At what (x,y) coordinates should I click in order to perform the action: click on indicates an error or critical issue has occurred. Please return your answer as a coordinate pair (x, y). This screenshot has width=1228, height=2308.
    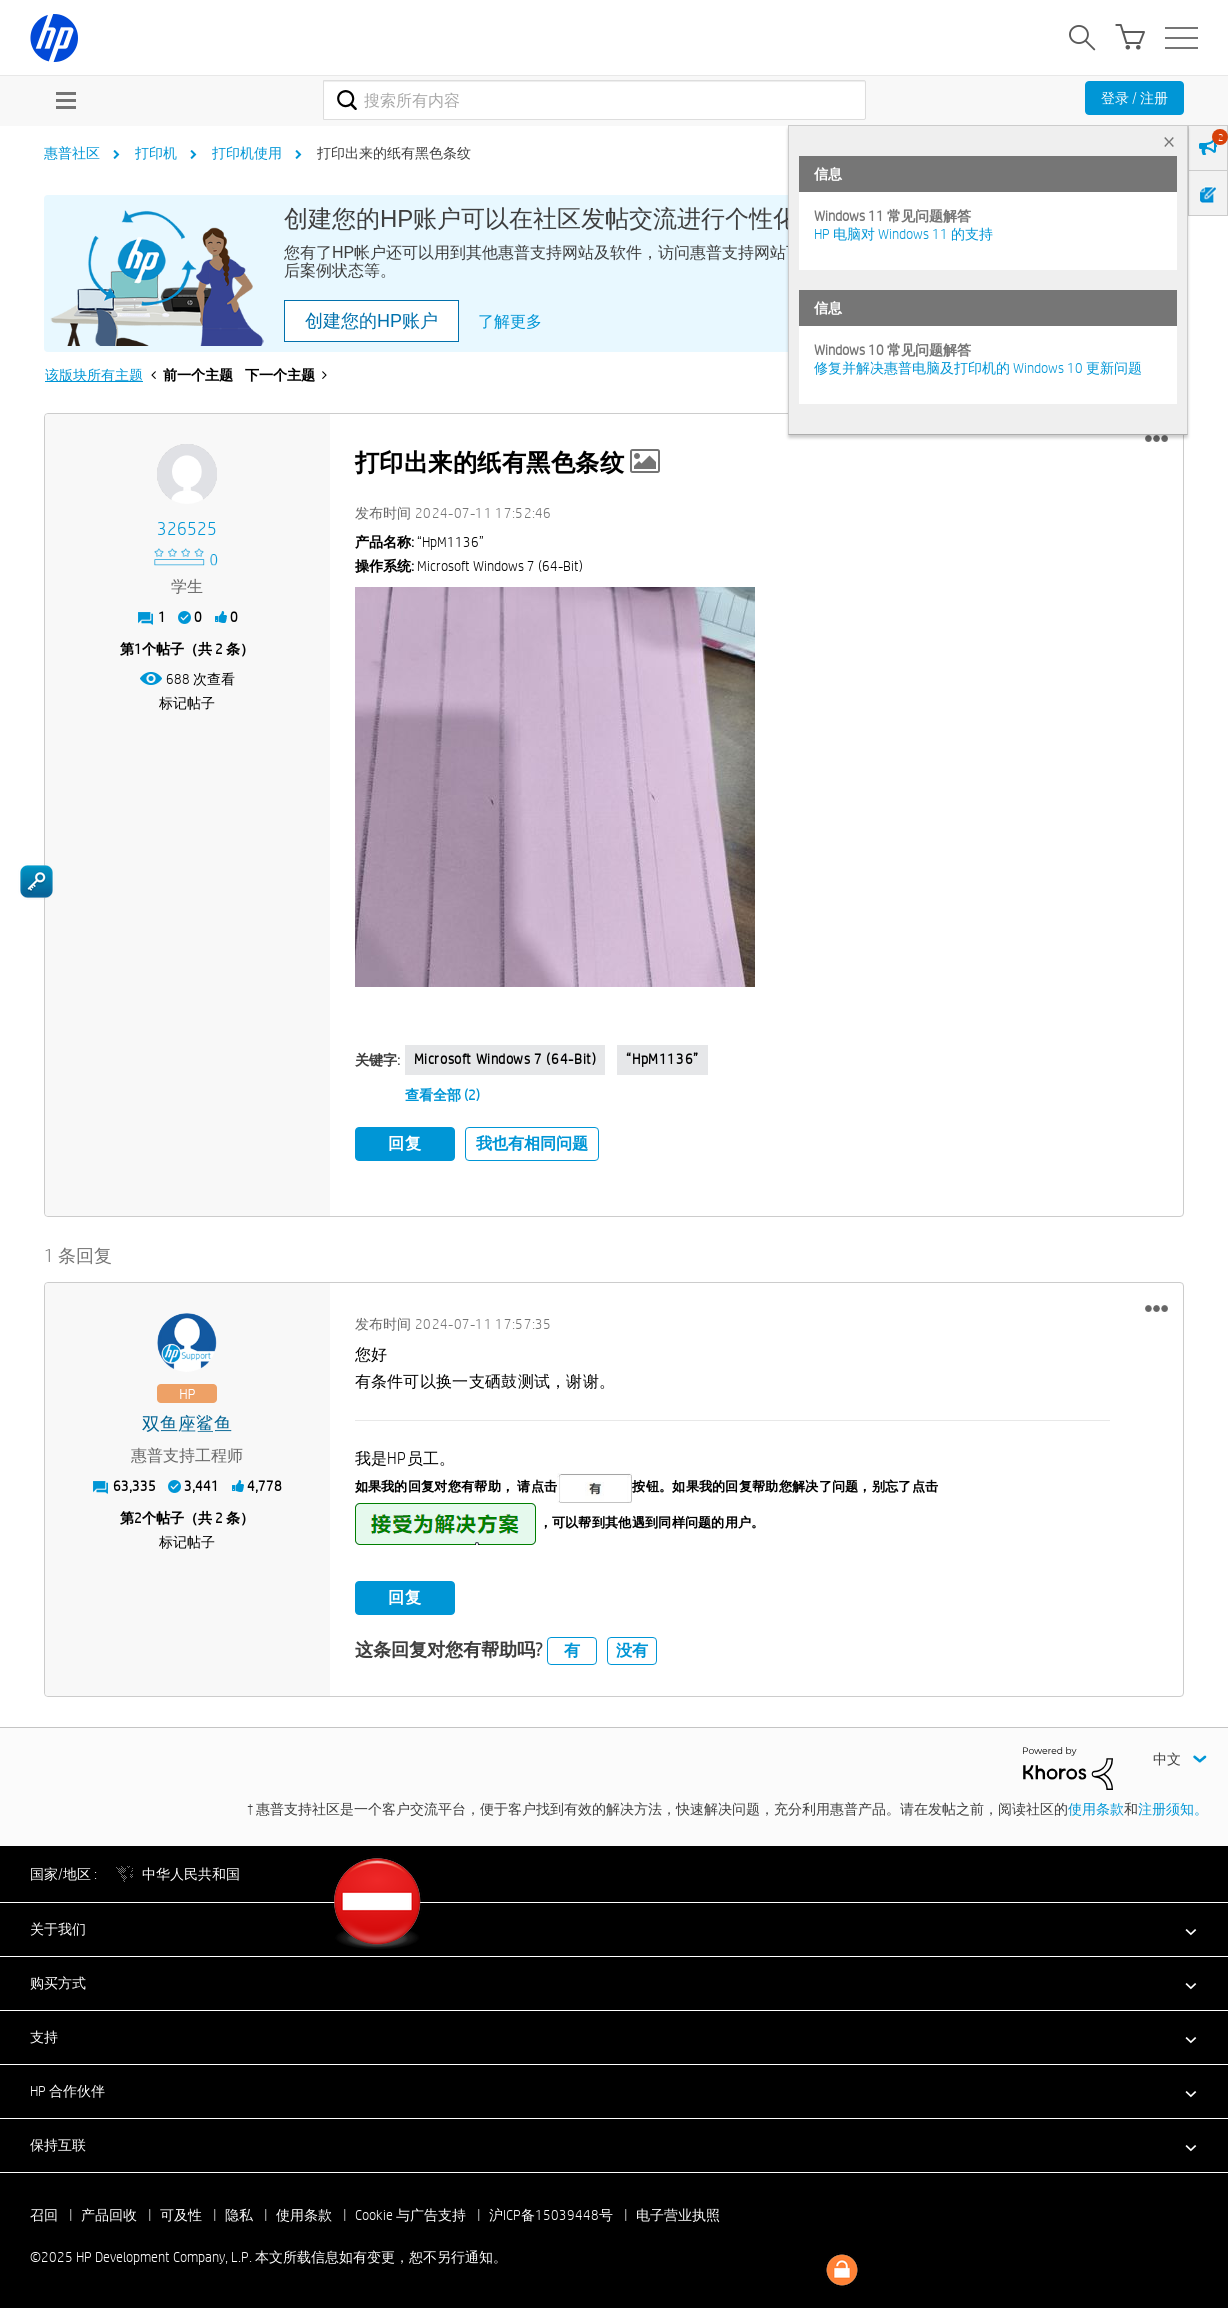
    Looking at the image, I should click on (378, 1902).